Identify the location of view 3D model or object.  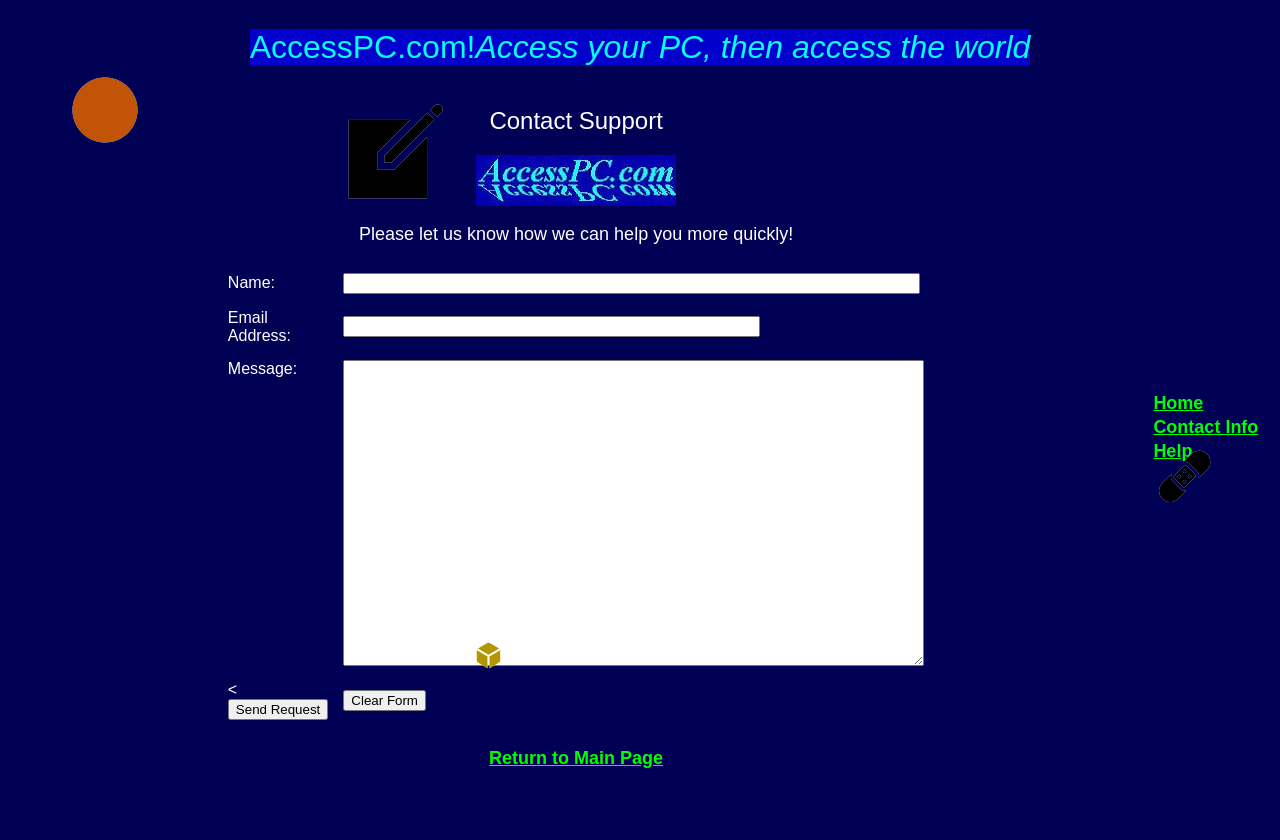
(488, 655).